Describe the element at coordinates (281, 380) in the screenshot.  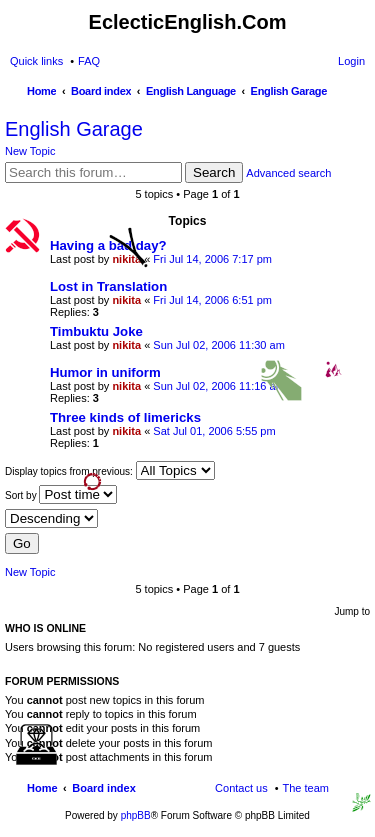
I see `launch or throw a bowling ball in gameplay` at that location.